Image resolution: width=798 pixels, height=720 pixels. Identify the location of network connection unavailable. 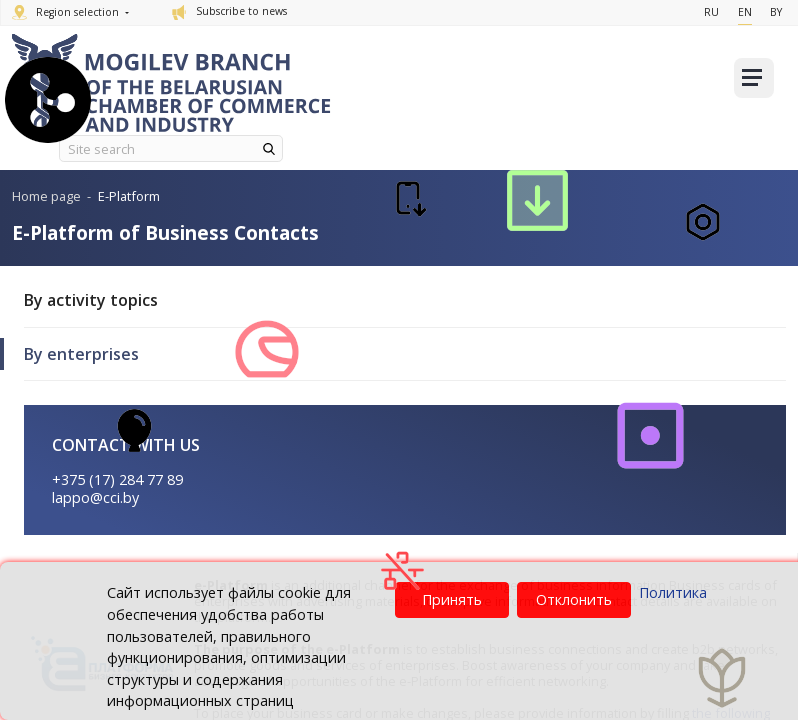
(402, 571).